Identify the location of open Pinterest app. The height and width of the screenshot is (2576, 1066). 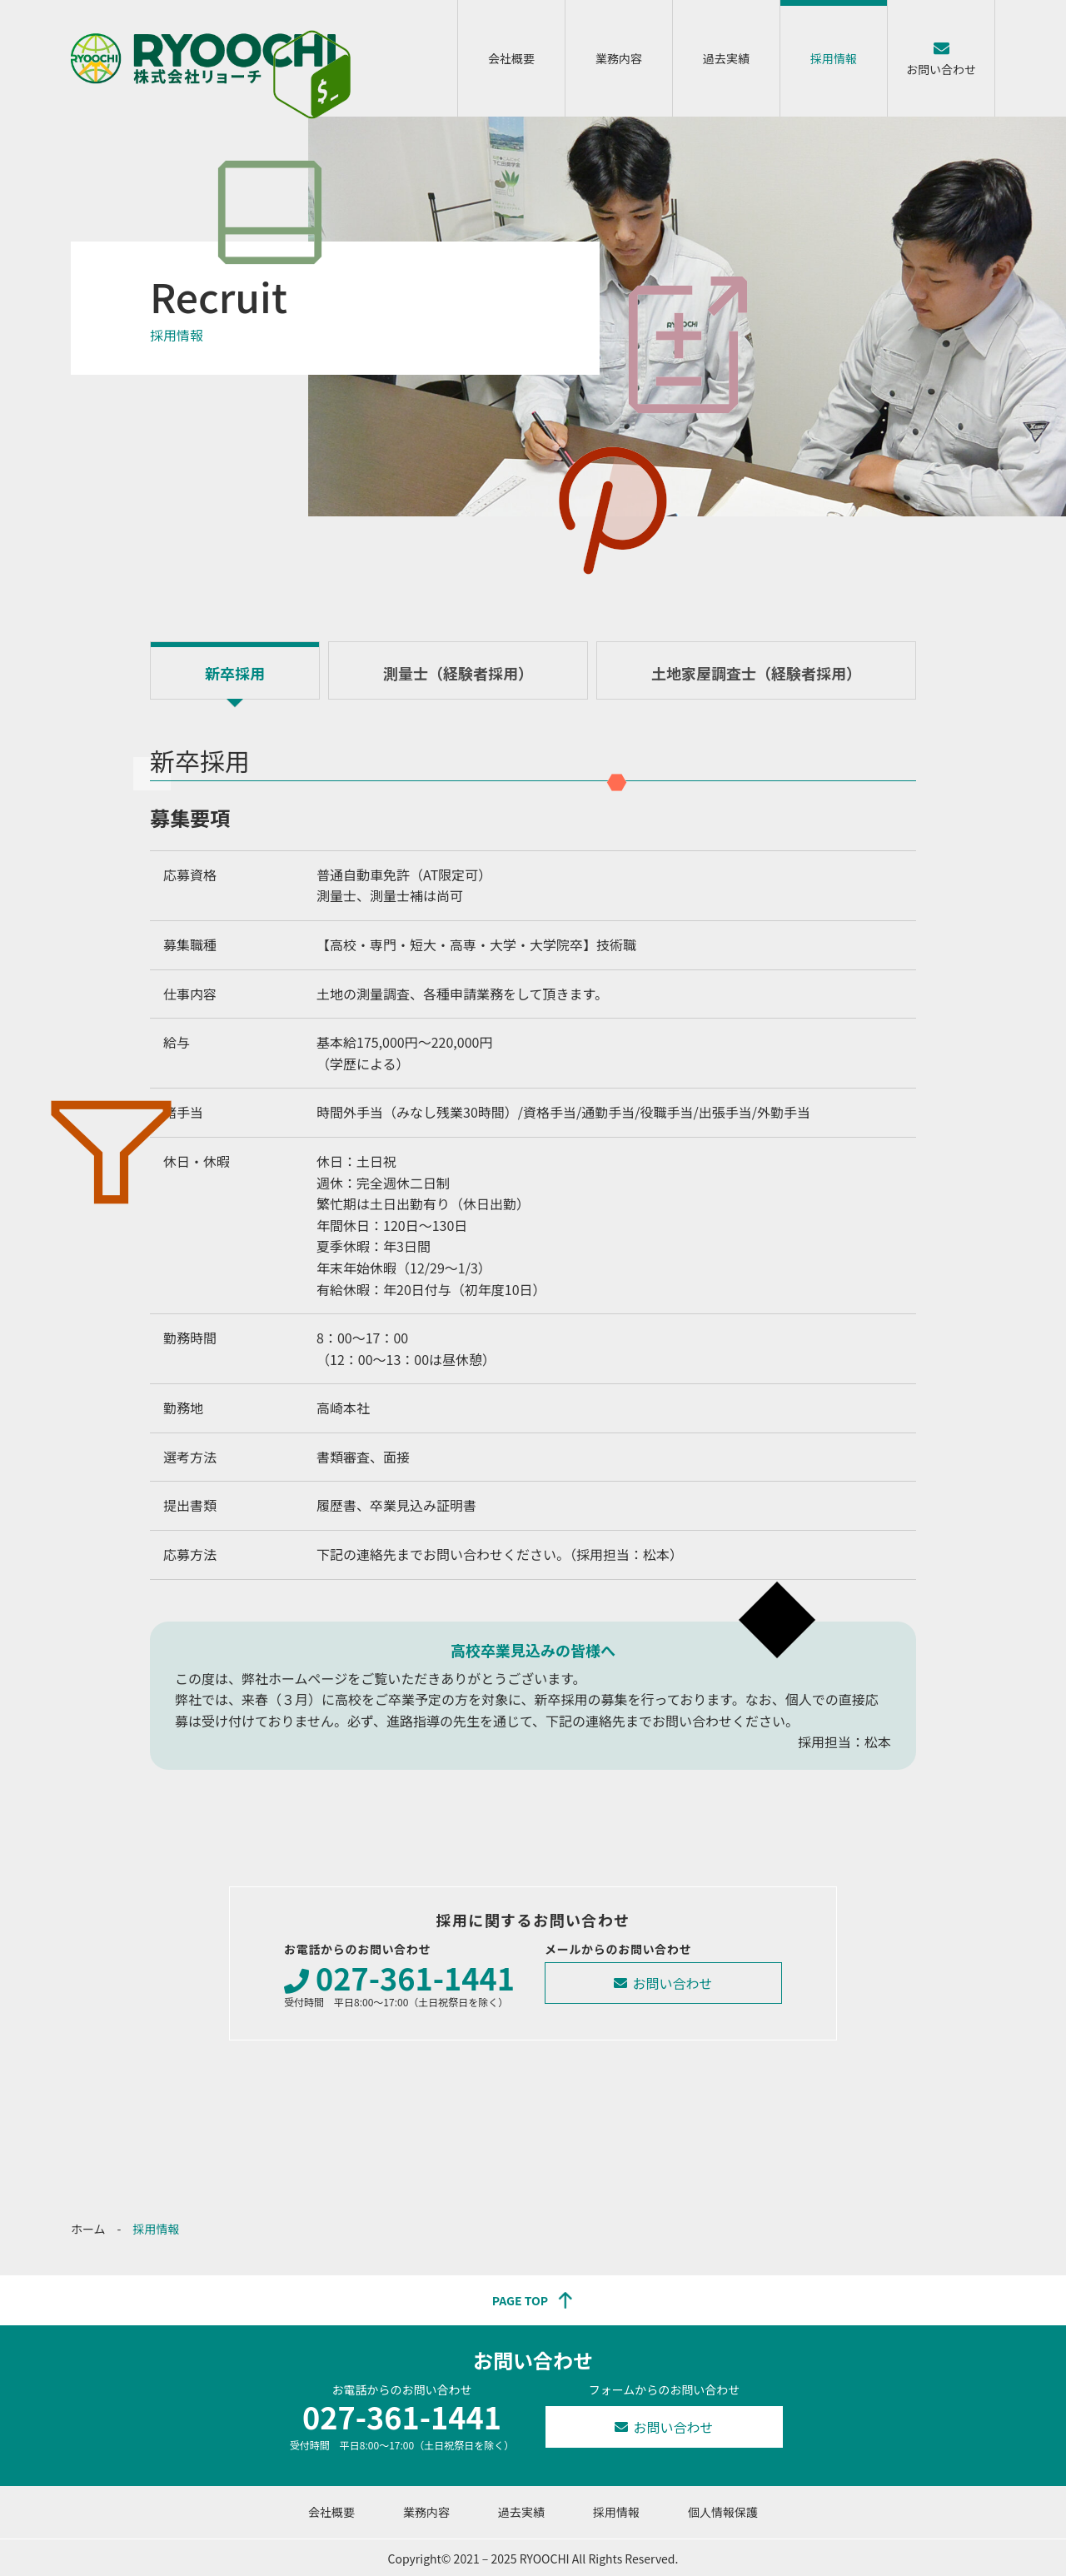
(608, 511).